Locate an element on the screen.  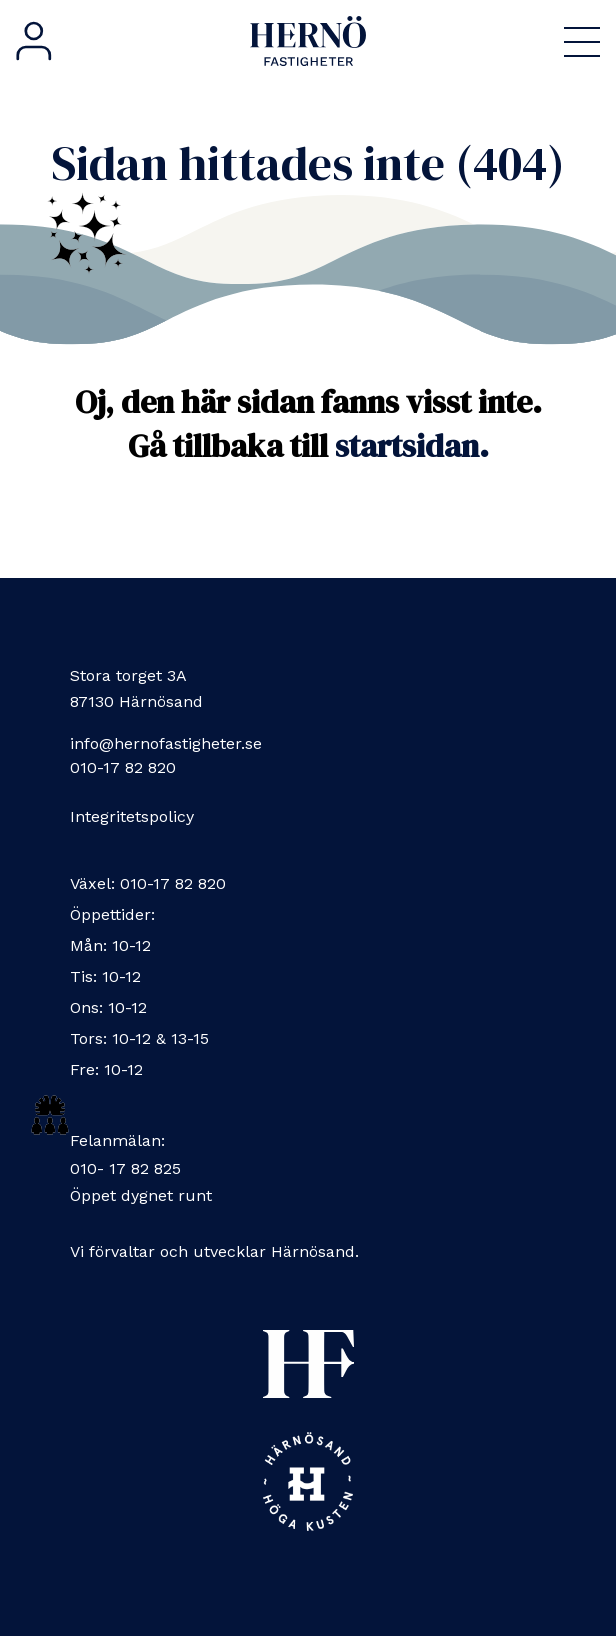
access collaborative brainstorming features is located at coordinates (50, 1115).